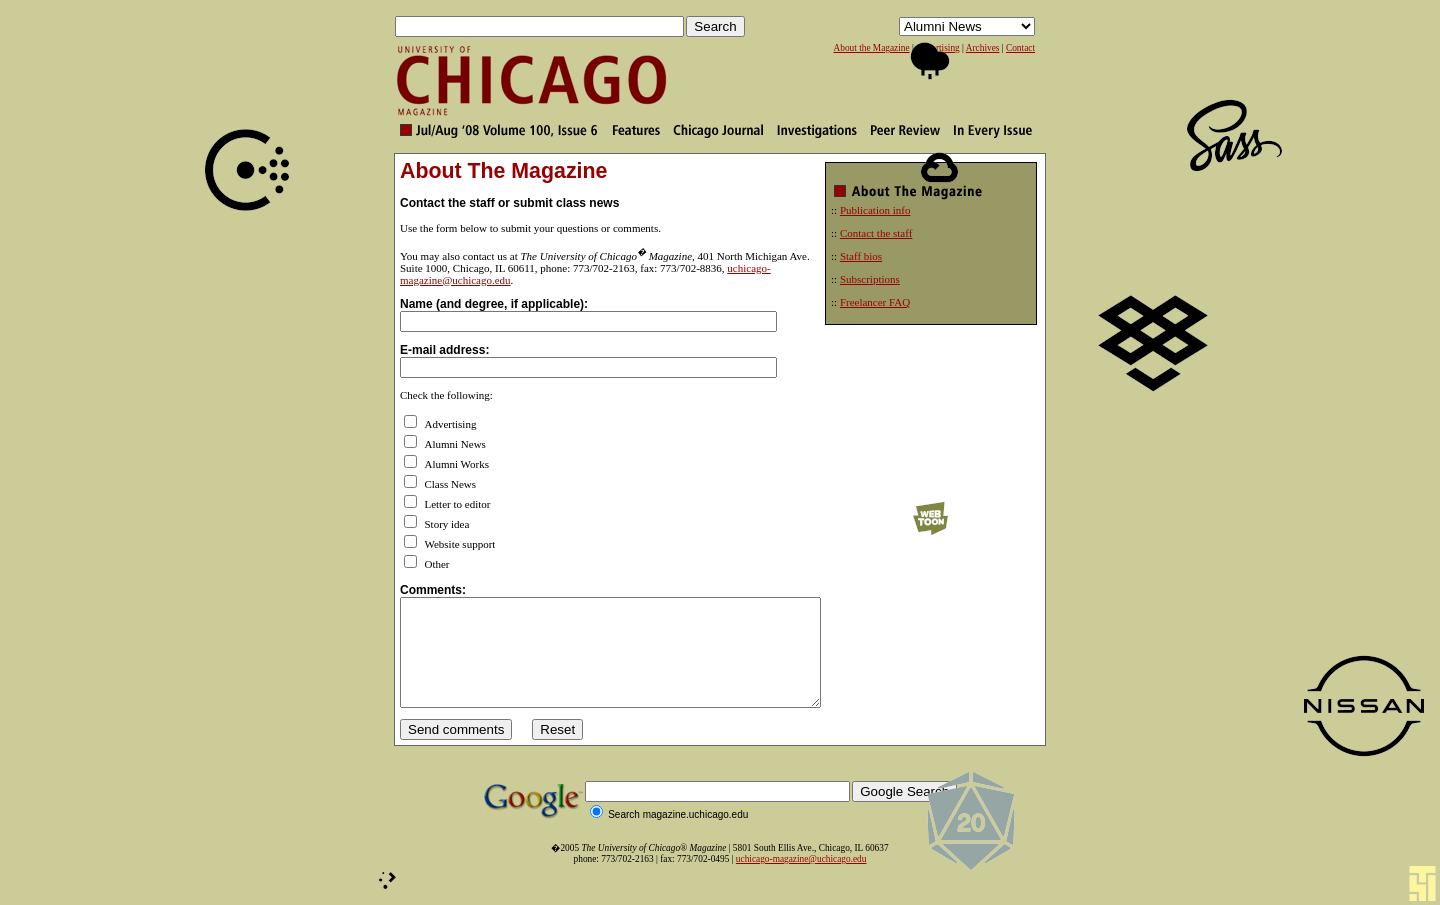 The height and width of the screenshot is (905, 1440). What do you see at coordinates (971, 821) in the screenshot?
I see `open Roll20 virtual tabletop platform` at bounding box center [971, 821].